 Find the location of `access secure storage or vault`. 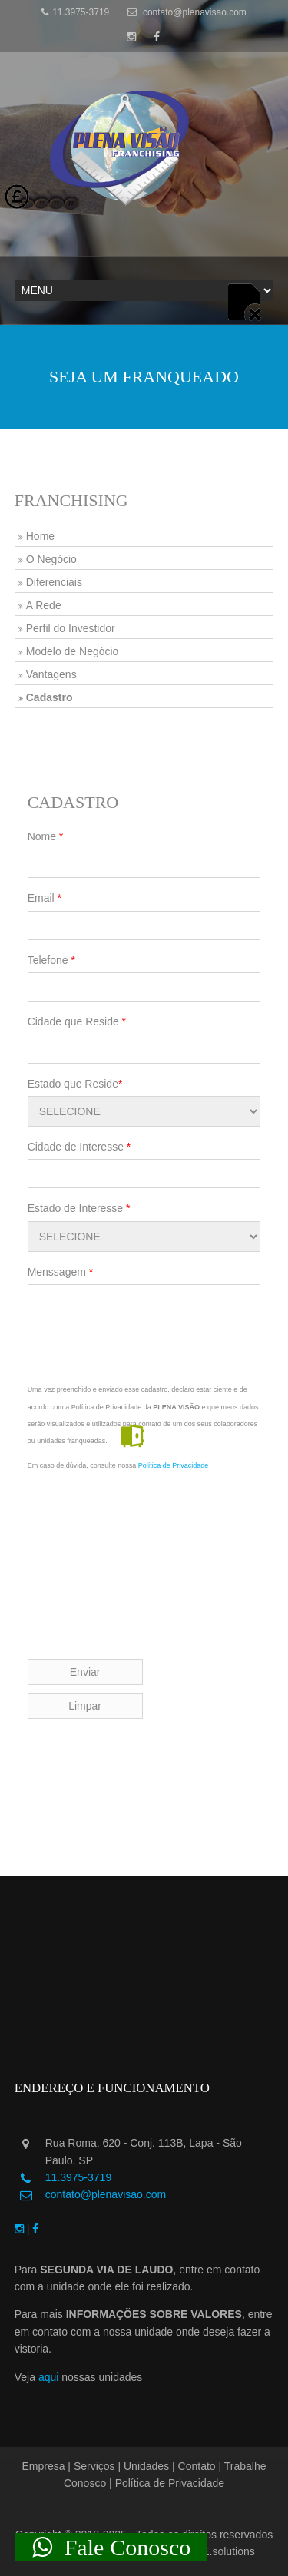

access secure storage or vault is located at coordinates (132, 1436).